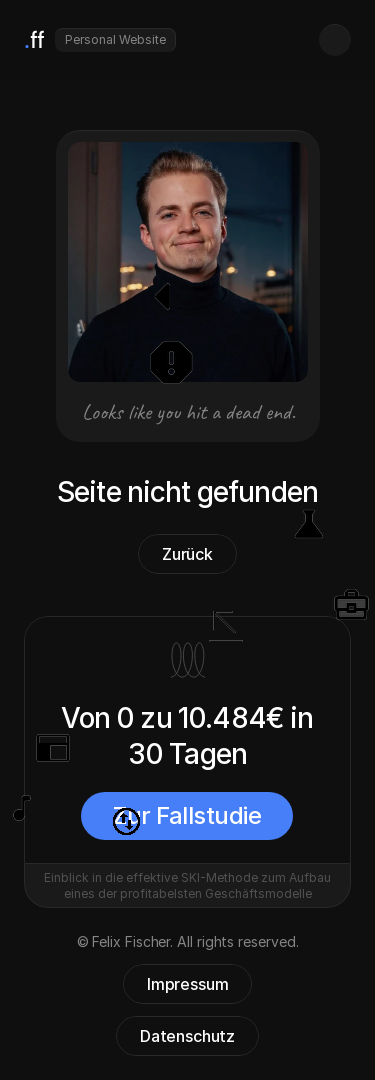 Image resolution: width=375 pixels, height=1080 pixels. What do you see at coordinates (126, 821) in the screenshot?
I see `swap or reorder items vertically` at bounding box center [126, 821].